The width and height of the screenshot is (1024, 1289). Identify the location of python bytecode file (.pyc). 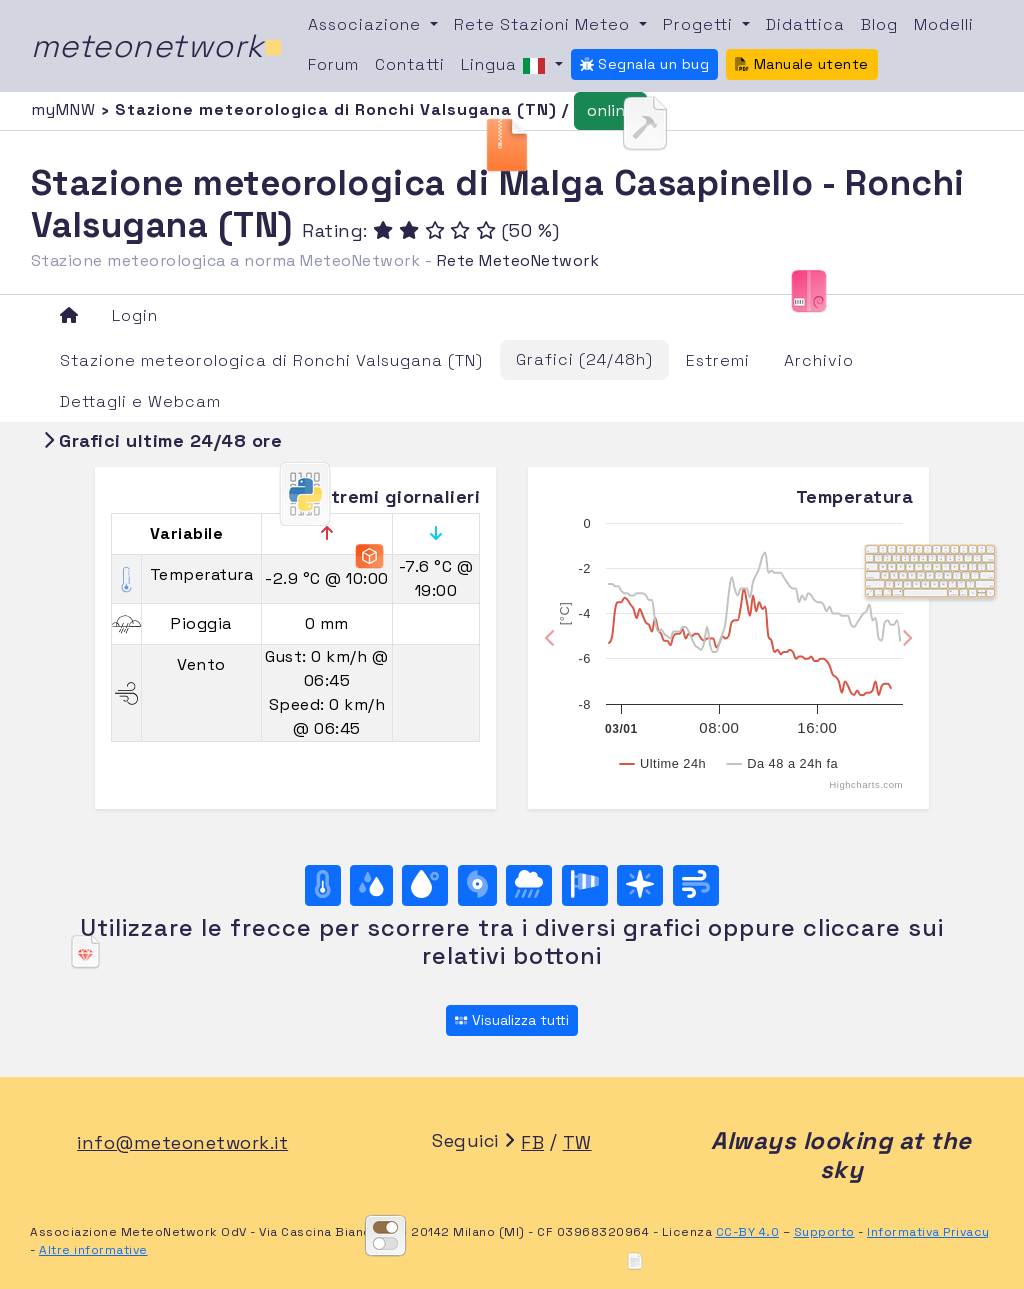
(305, 494).